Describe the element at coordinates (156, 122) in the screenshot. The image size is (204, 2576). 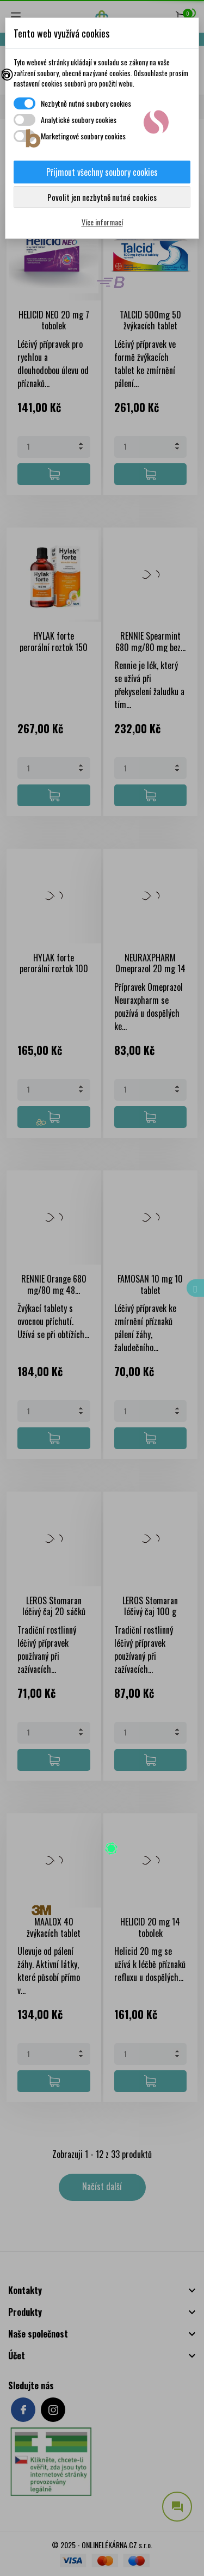
I see `open similarweb analytics platform` at that location.